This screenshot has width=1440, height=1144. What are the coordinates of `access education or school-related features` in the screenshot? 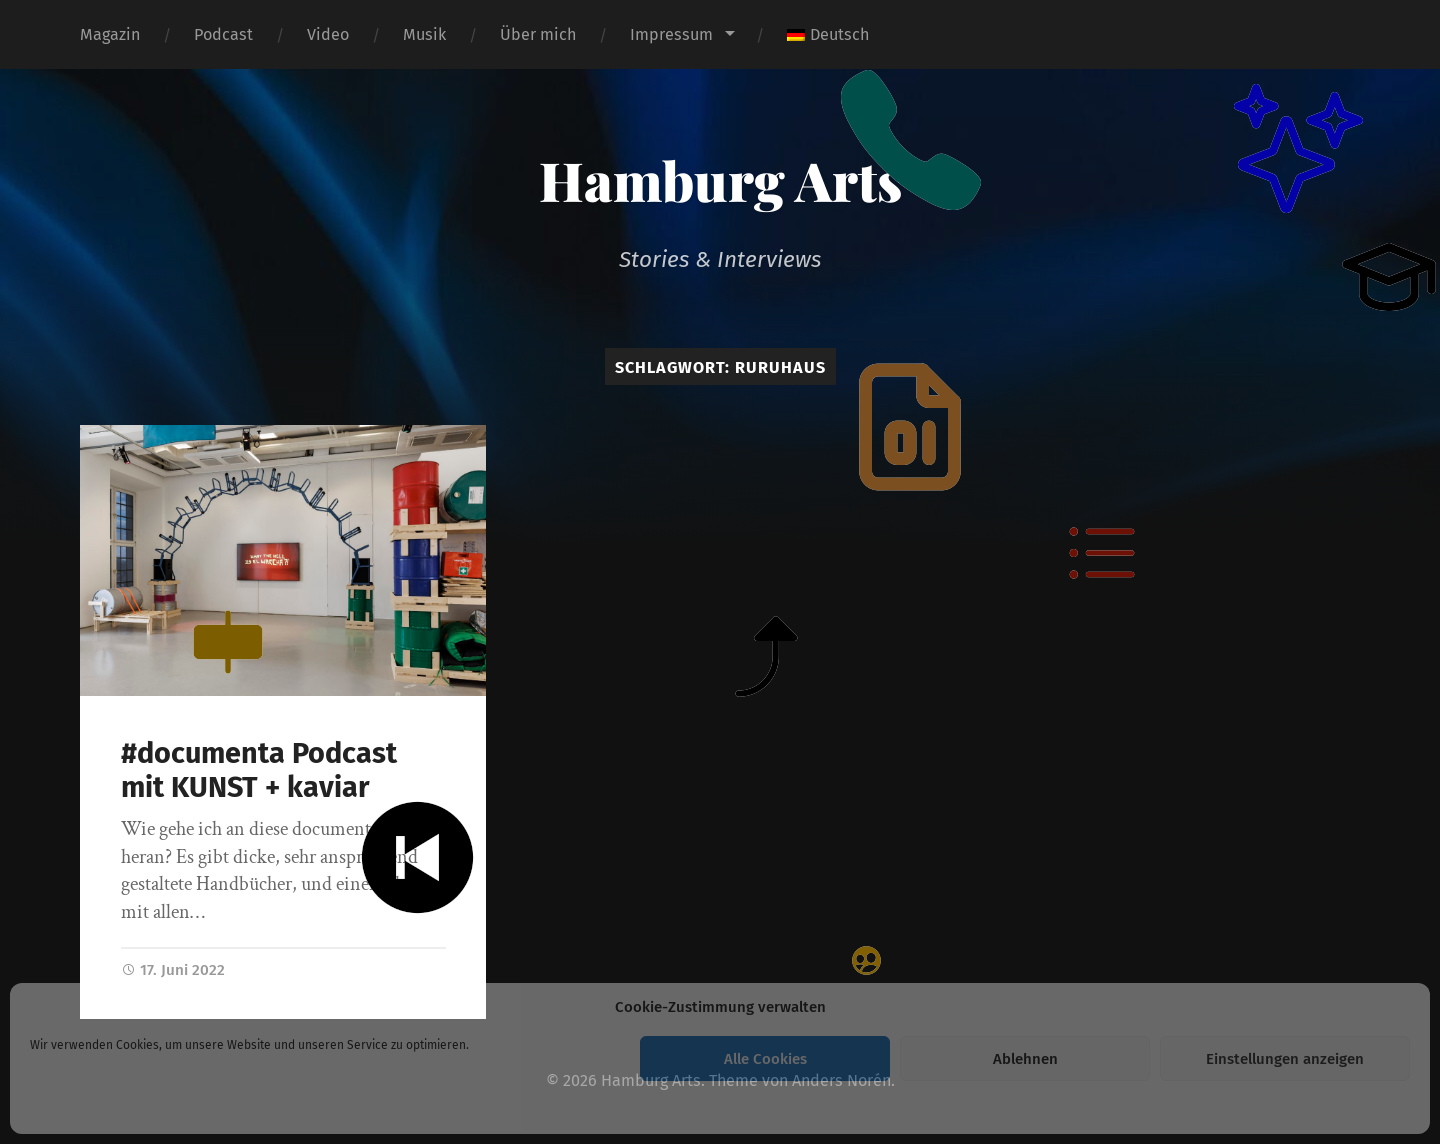 It's located at (1389, 277).